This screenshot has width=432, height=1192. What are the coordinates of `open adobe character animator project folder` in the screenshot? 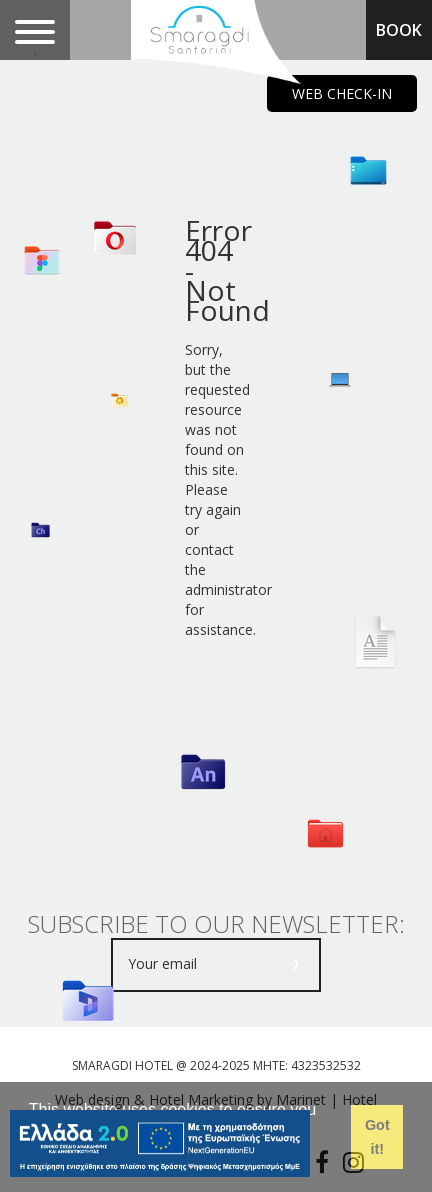 It's located at (40, 530).